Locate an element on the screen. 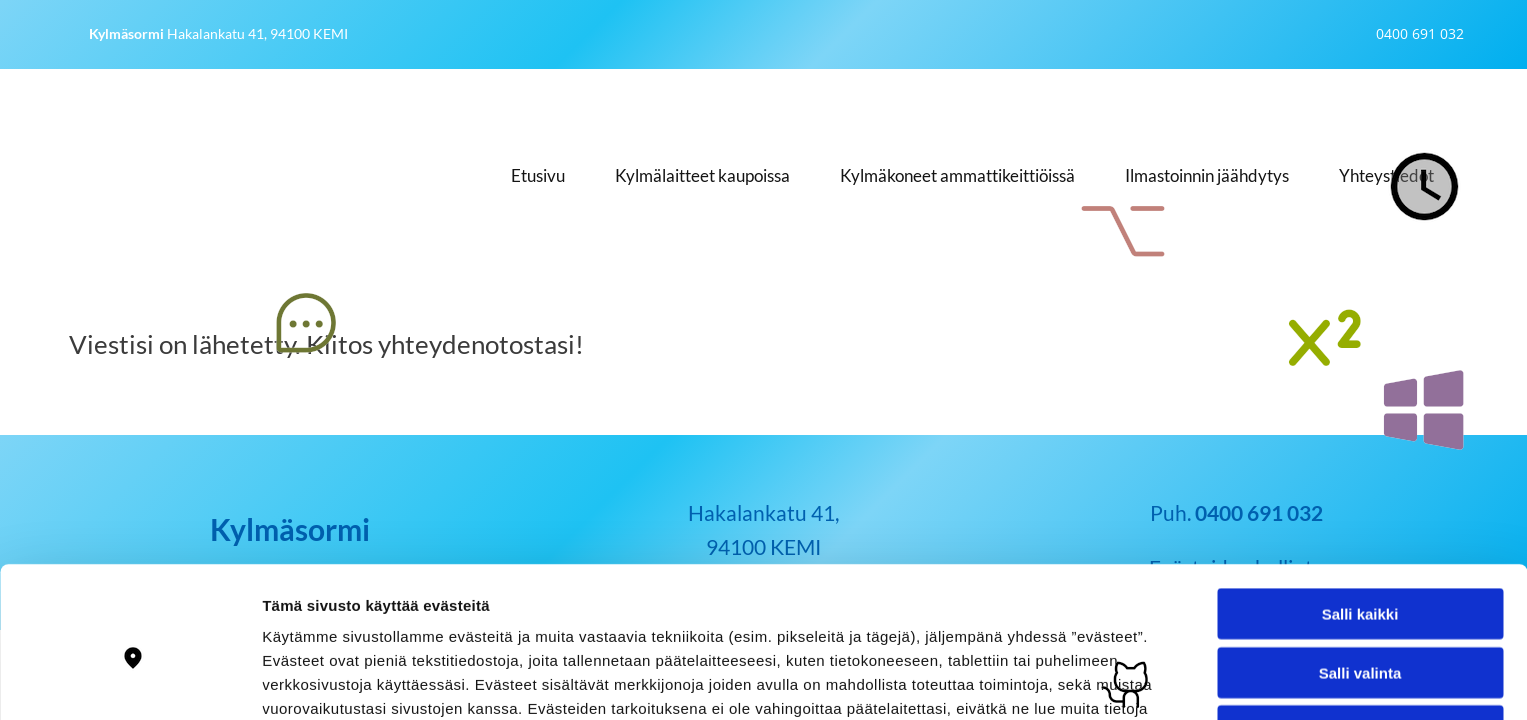  save item to watch later is located at coordinates (1424, 186).